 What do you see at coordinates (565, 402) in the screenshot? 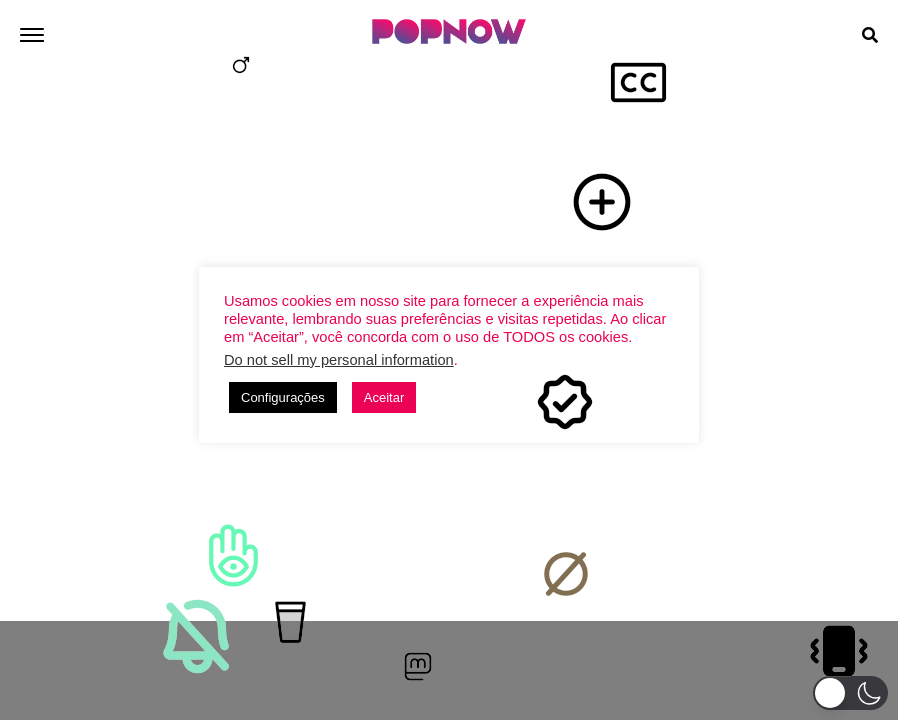
I see `indicates verified or authenticated status` at bounding box center [565, 402].